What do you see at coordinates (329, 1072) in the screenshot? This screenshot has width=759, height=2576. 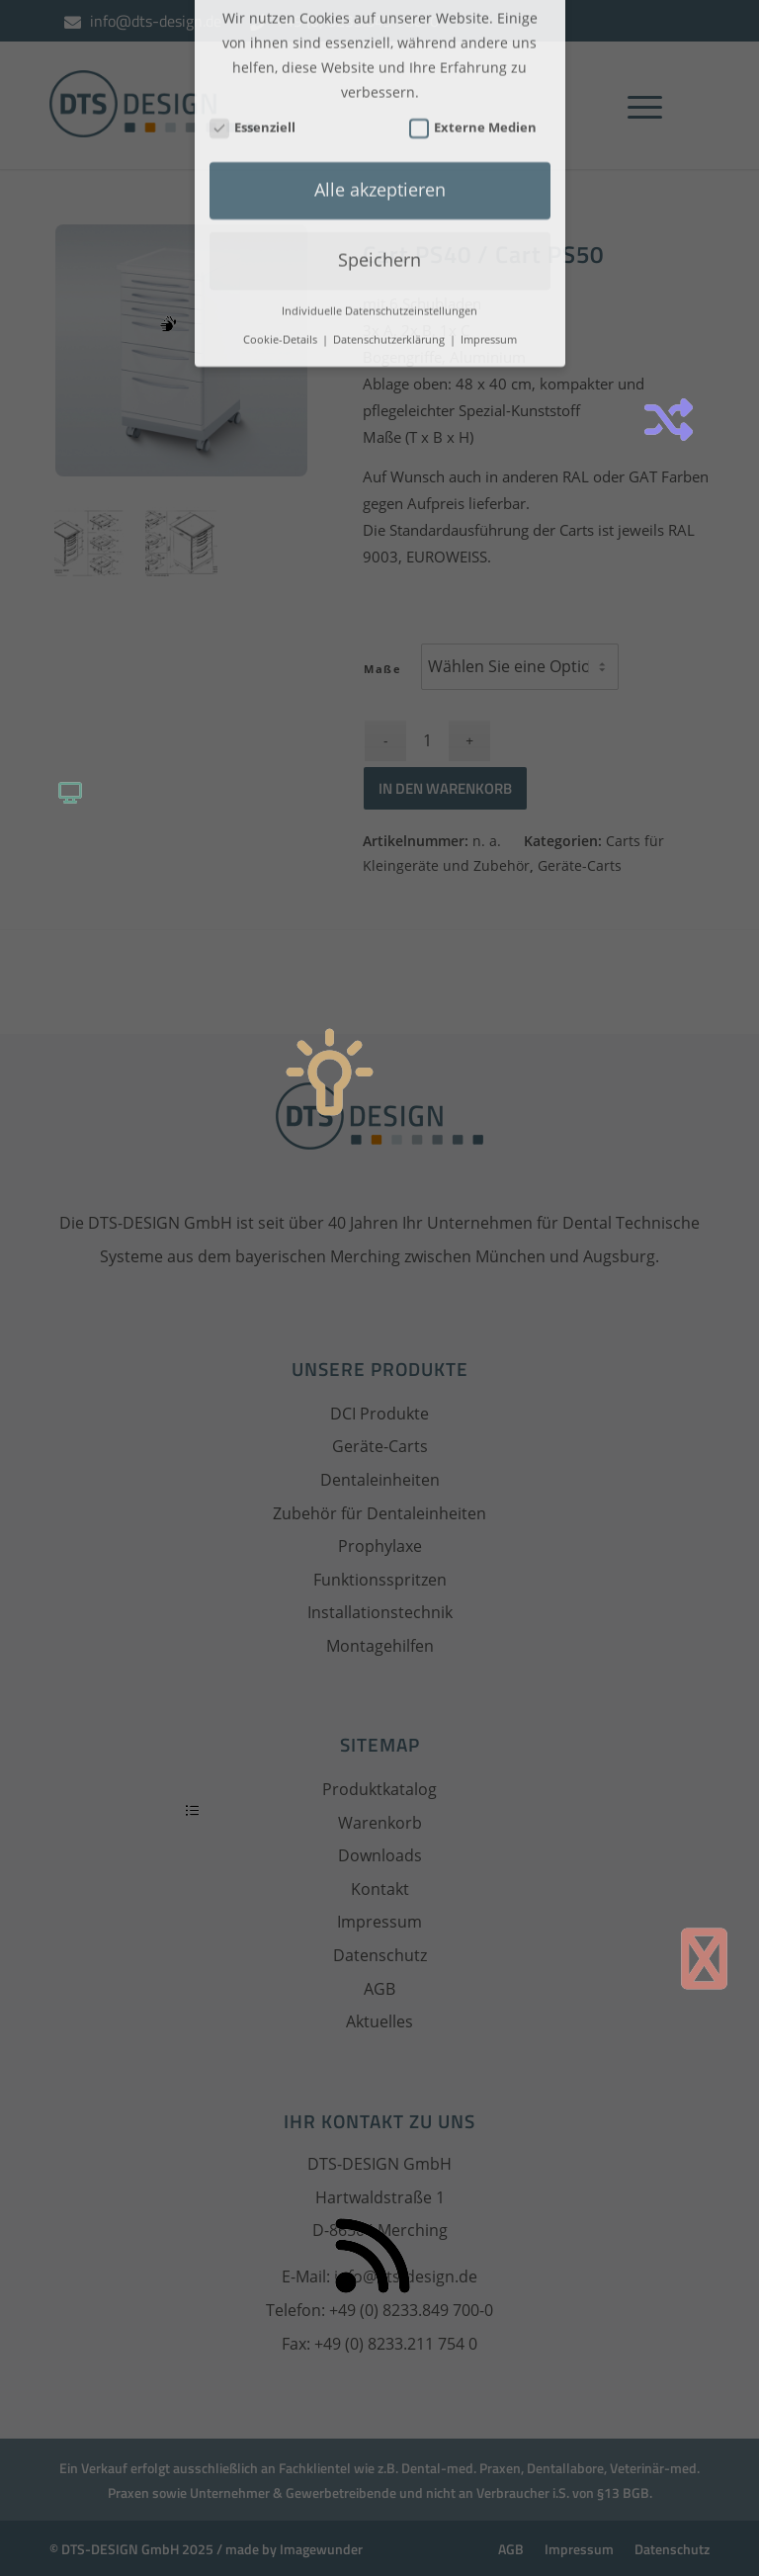 I see `access tips or suggestions` at bounding box center [329, 1072].